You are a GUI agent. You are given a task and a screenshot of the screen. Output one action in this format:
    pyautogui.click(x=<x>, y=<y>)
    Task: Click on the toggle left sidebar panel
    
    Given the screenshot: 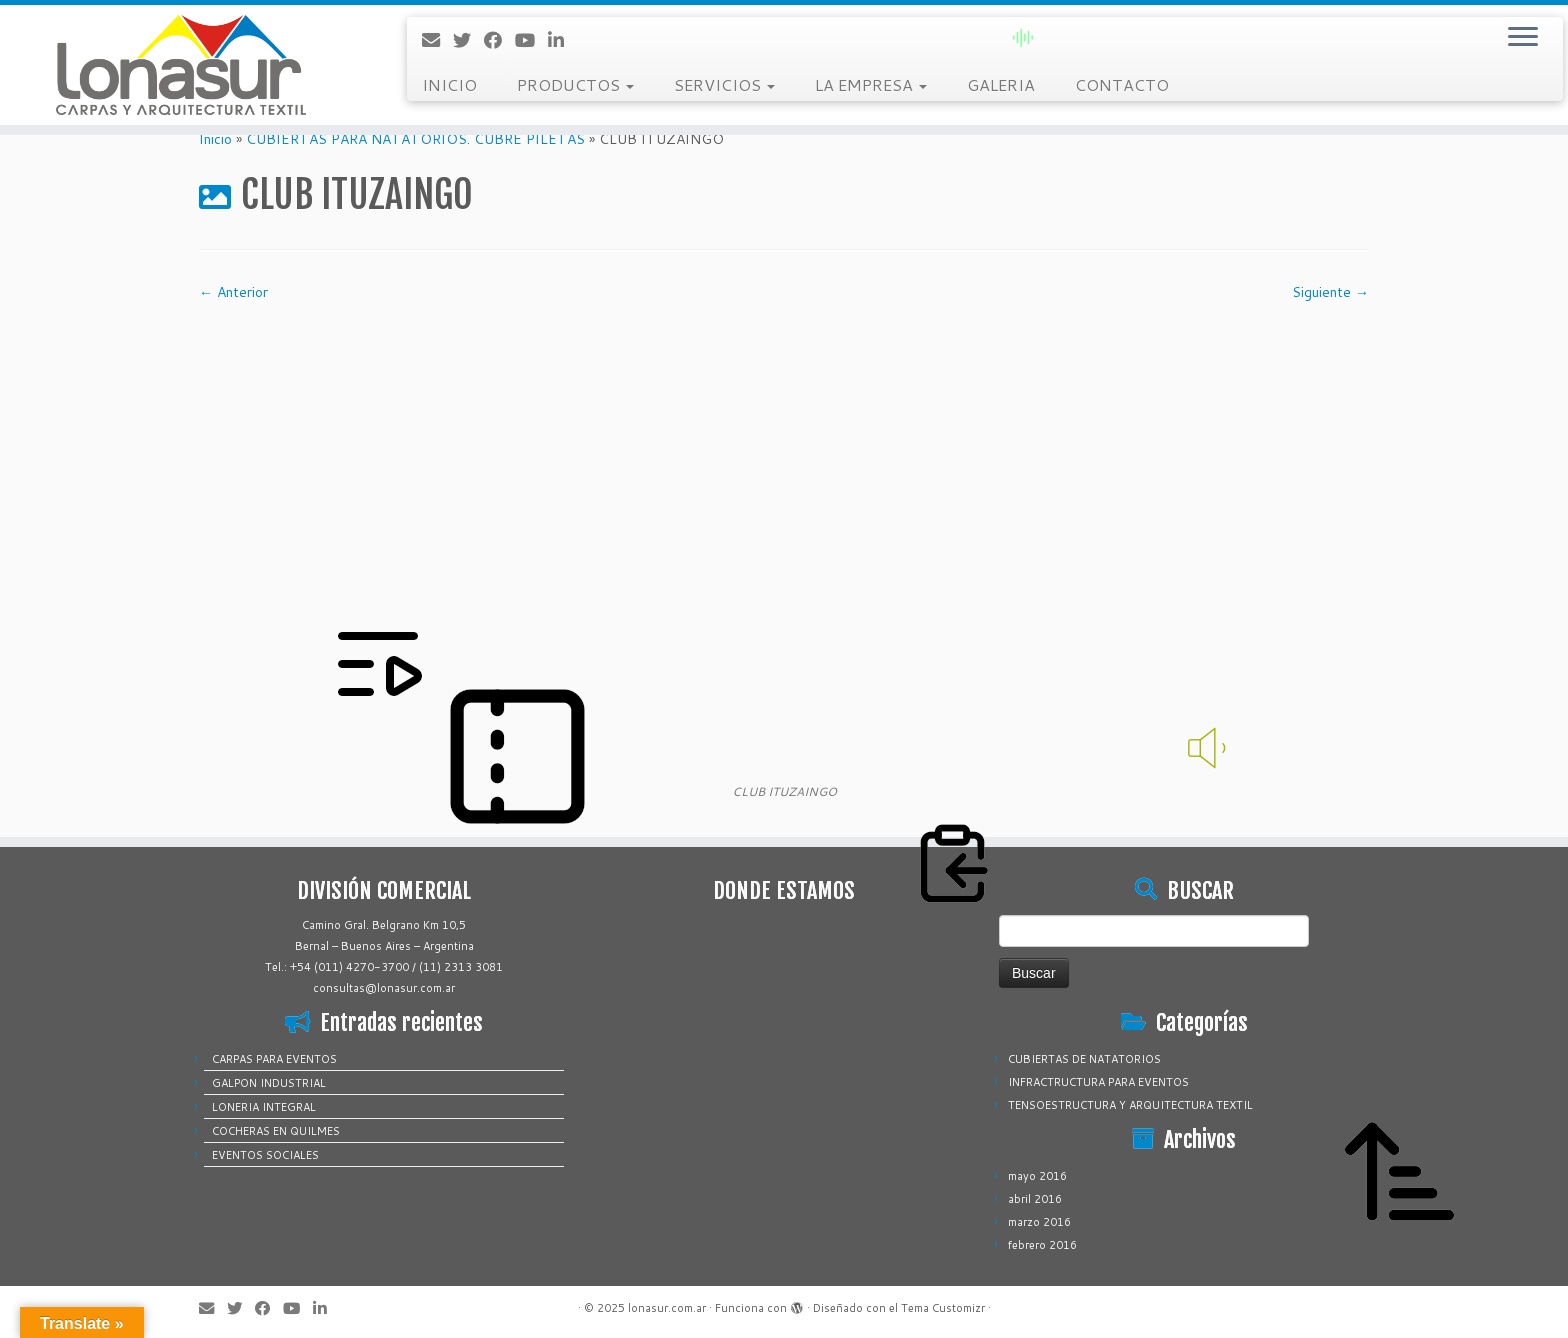 What is the action you would take?
    pyautogui.click(x=517, y=756)
    